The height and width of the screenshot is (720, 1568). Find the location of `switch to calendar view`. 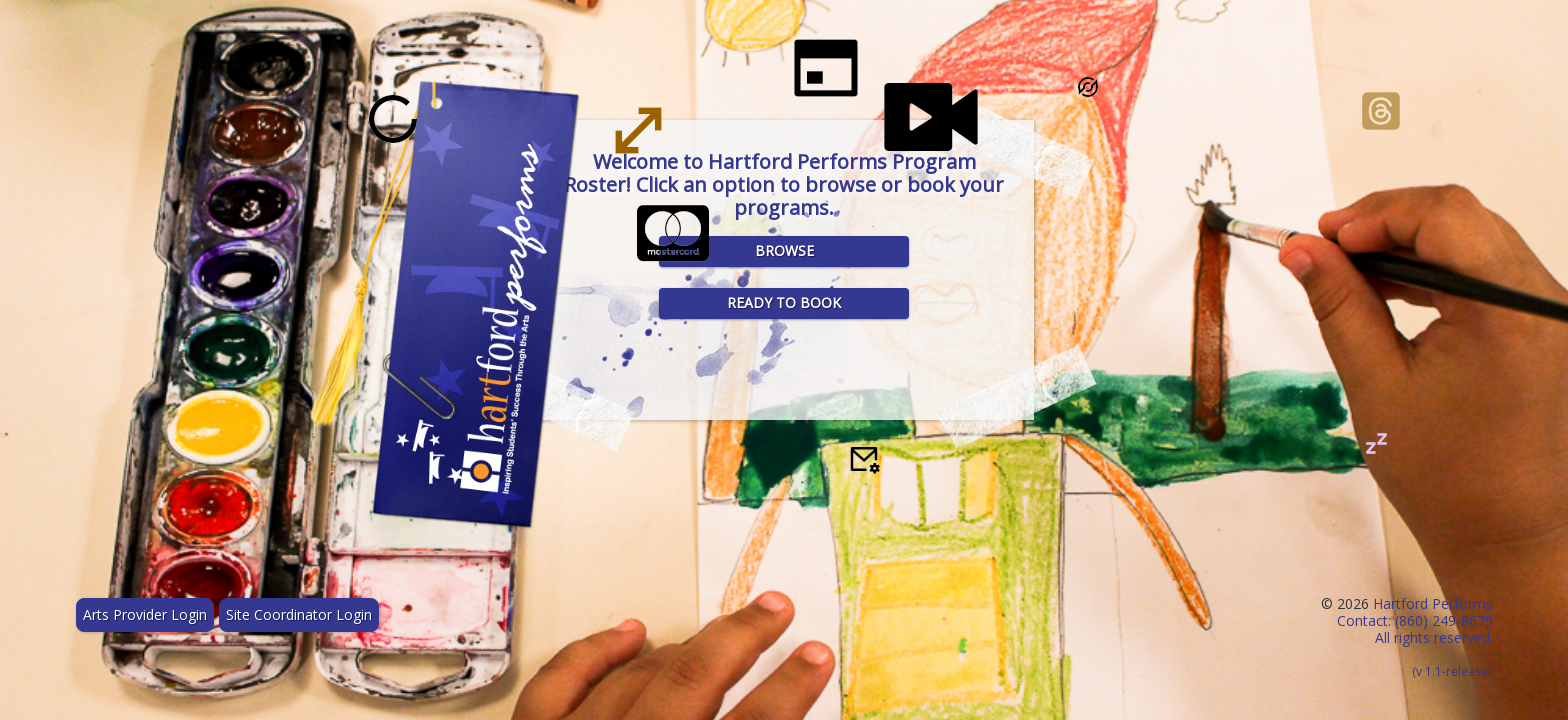

switch to calendar view is located at coordinates (826, 68).